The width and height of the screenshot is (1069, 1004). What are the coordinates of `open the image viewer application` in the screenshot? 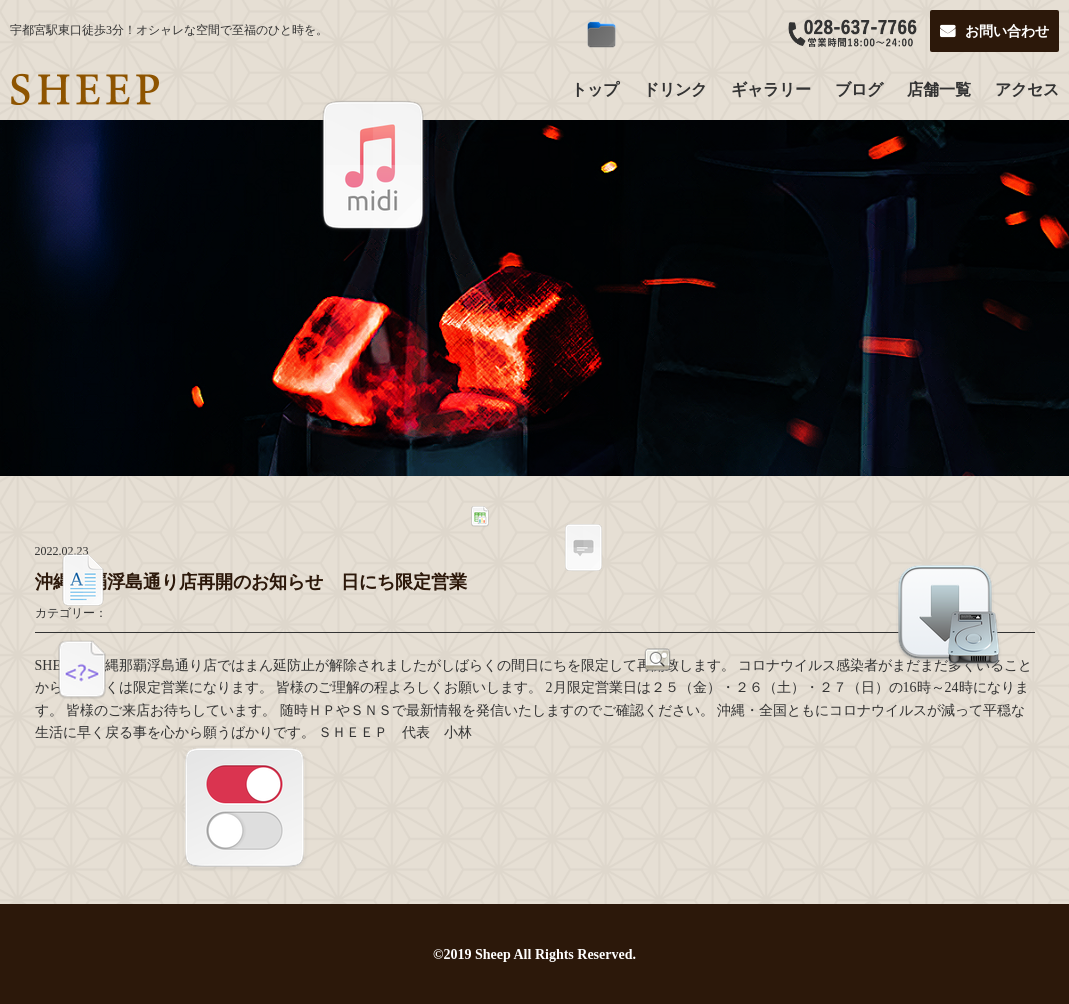 It's located at (657, 659).